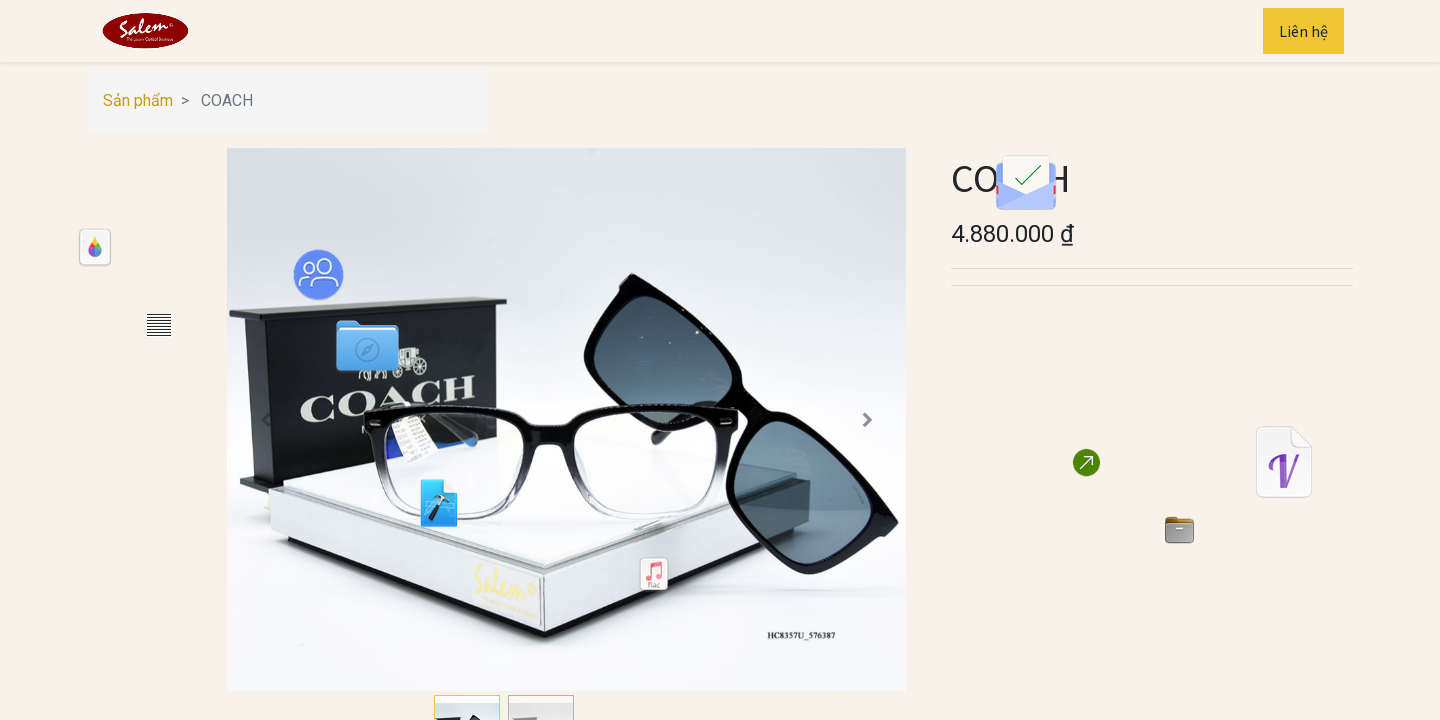 This screenshot has width=1440, height=720. I want to click on it87 hardware monitoring sensor data file, so click(95, 247).